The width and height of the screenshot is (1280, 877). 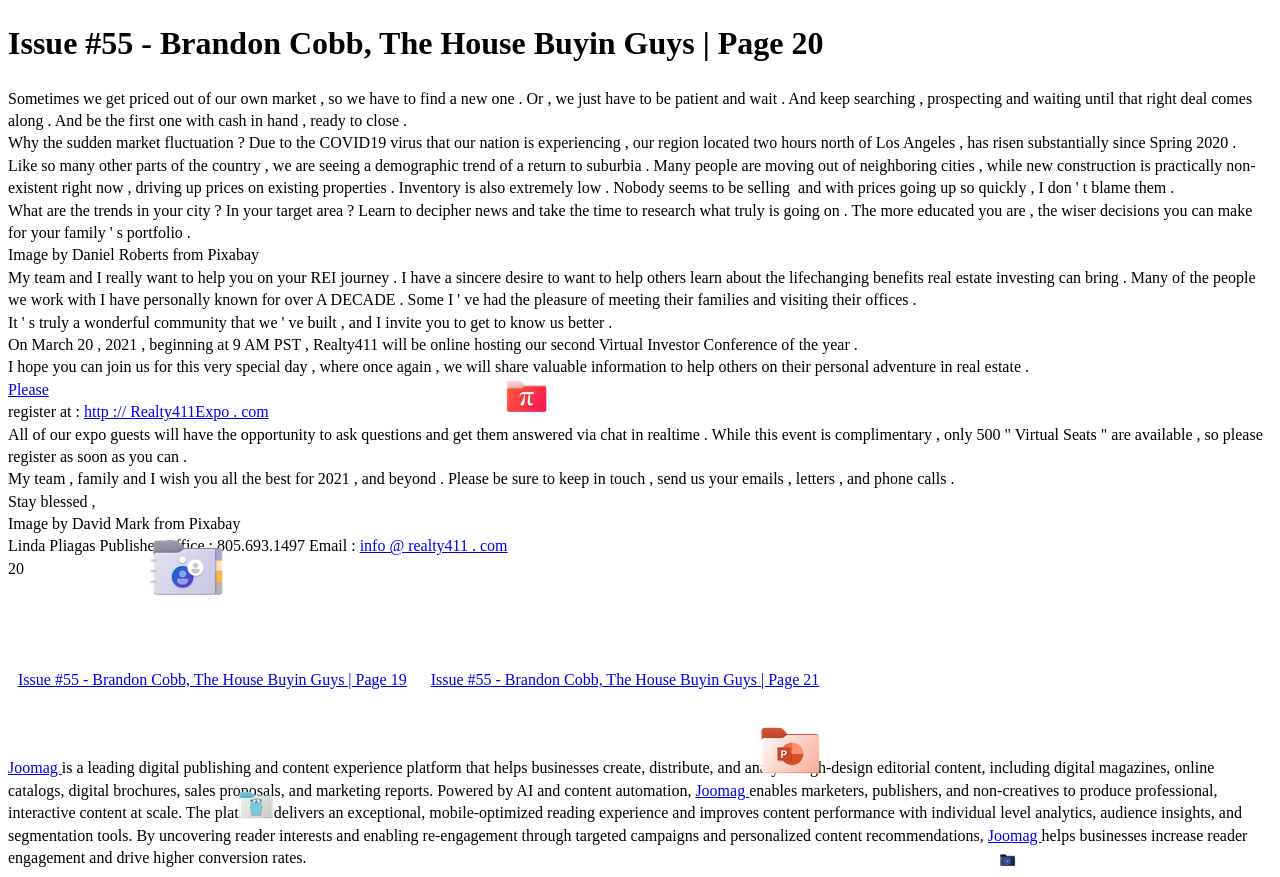 I want to click on open folder containing PowerPoint files, so click(x=790, y=752).